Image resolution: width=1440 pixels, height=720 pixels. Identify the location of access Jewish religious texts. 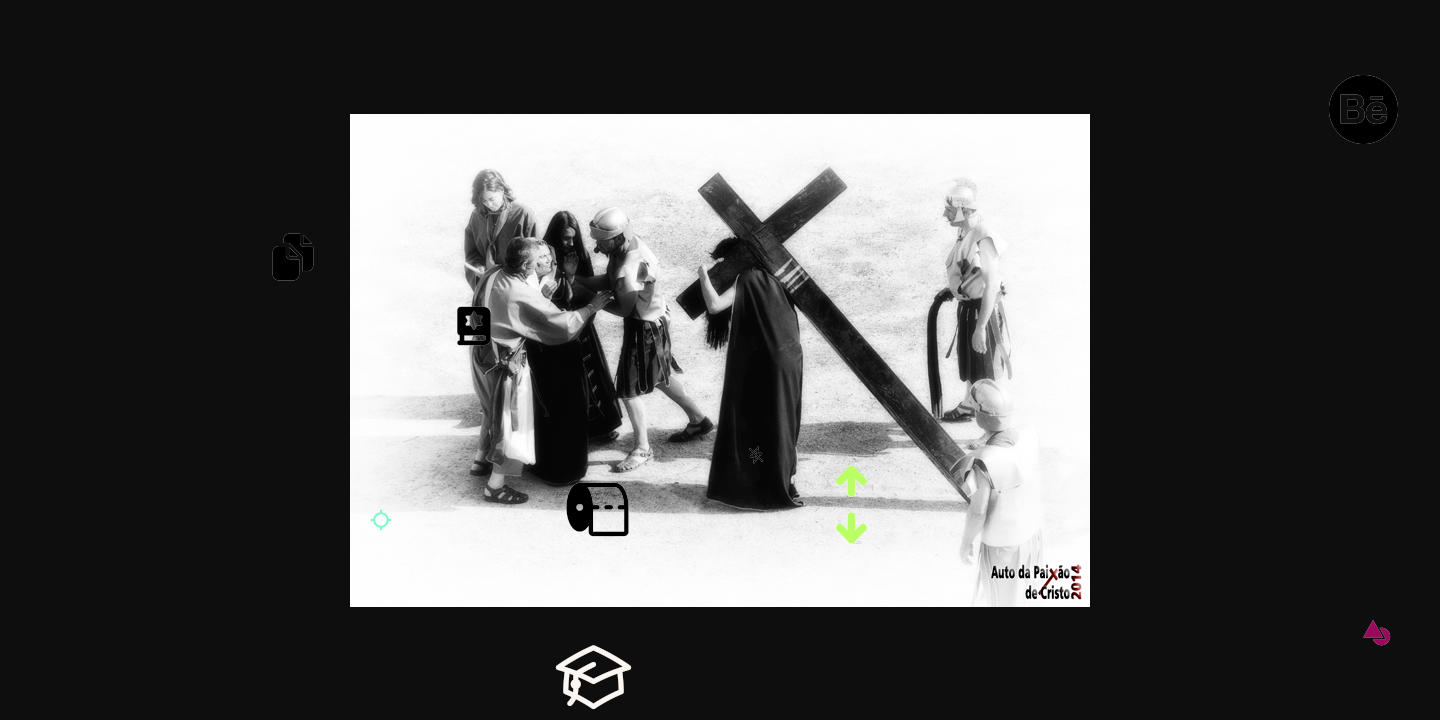
(474, 326).